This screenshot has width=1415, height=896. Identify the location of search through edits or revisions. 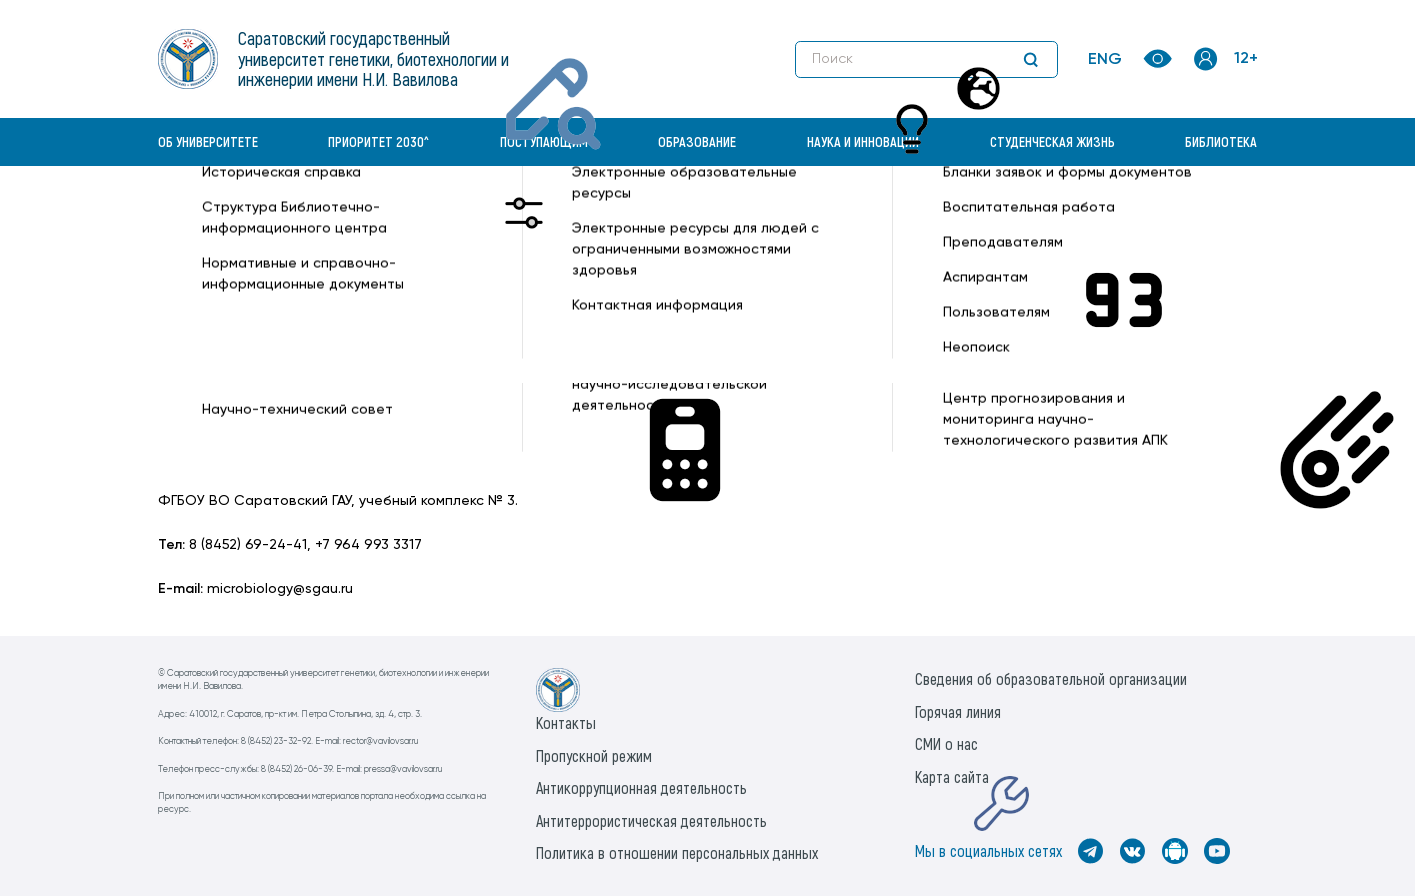
(548, 97).